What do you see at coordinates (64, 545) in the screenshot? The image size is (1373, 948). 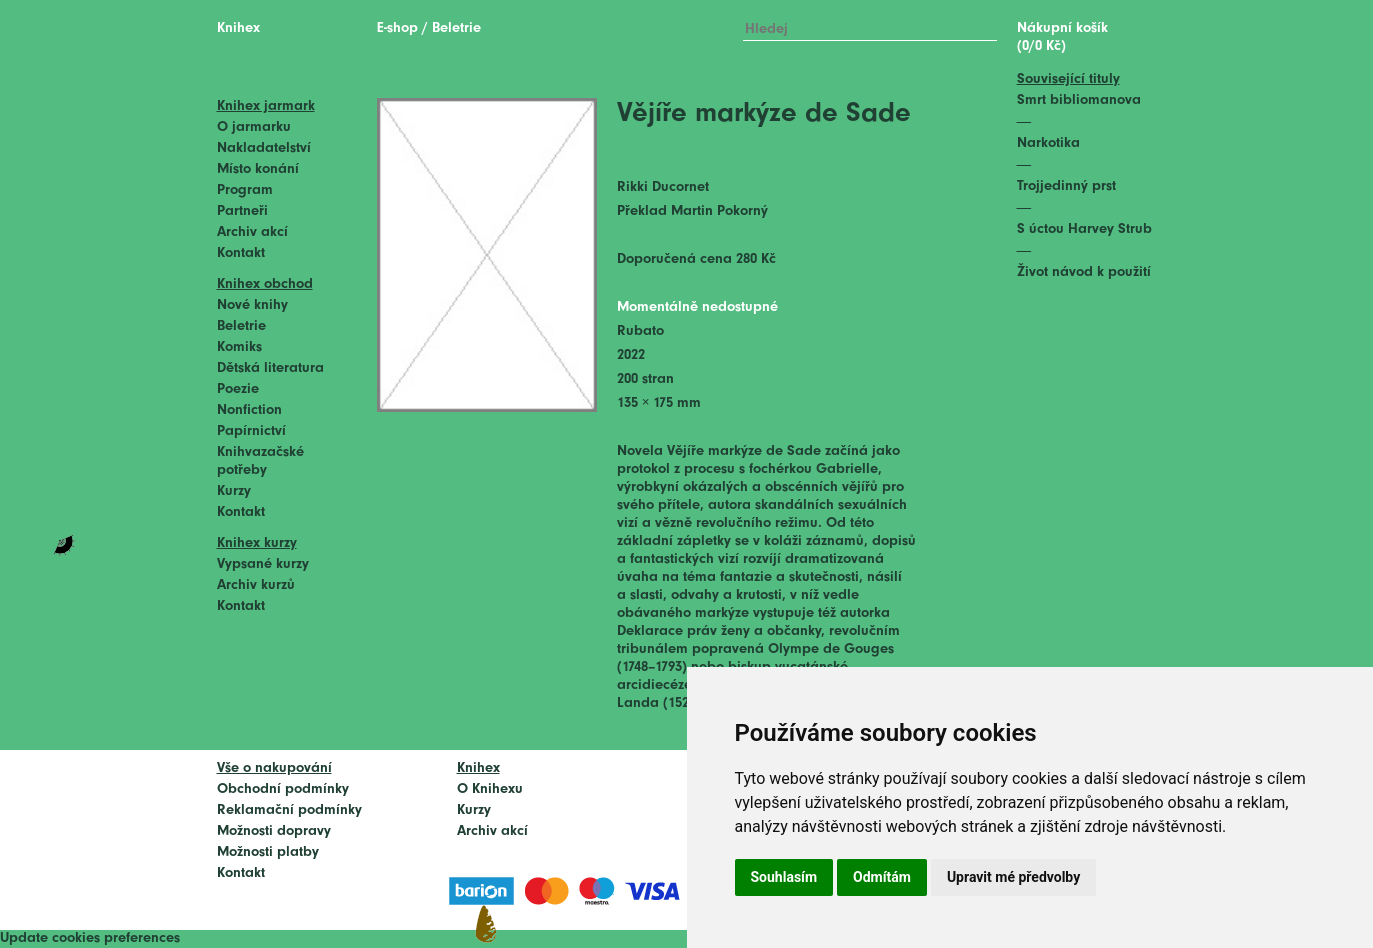 I see `toggle cooling or fan settings` at bounding box center [64, 545].